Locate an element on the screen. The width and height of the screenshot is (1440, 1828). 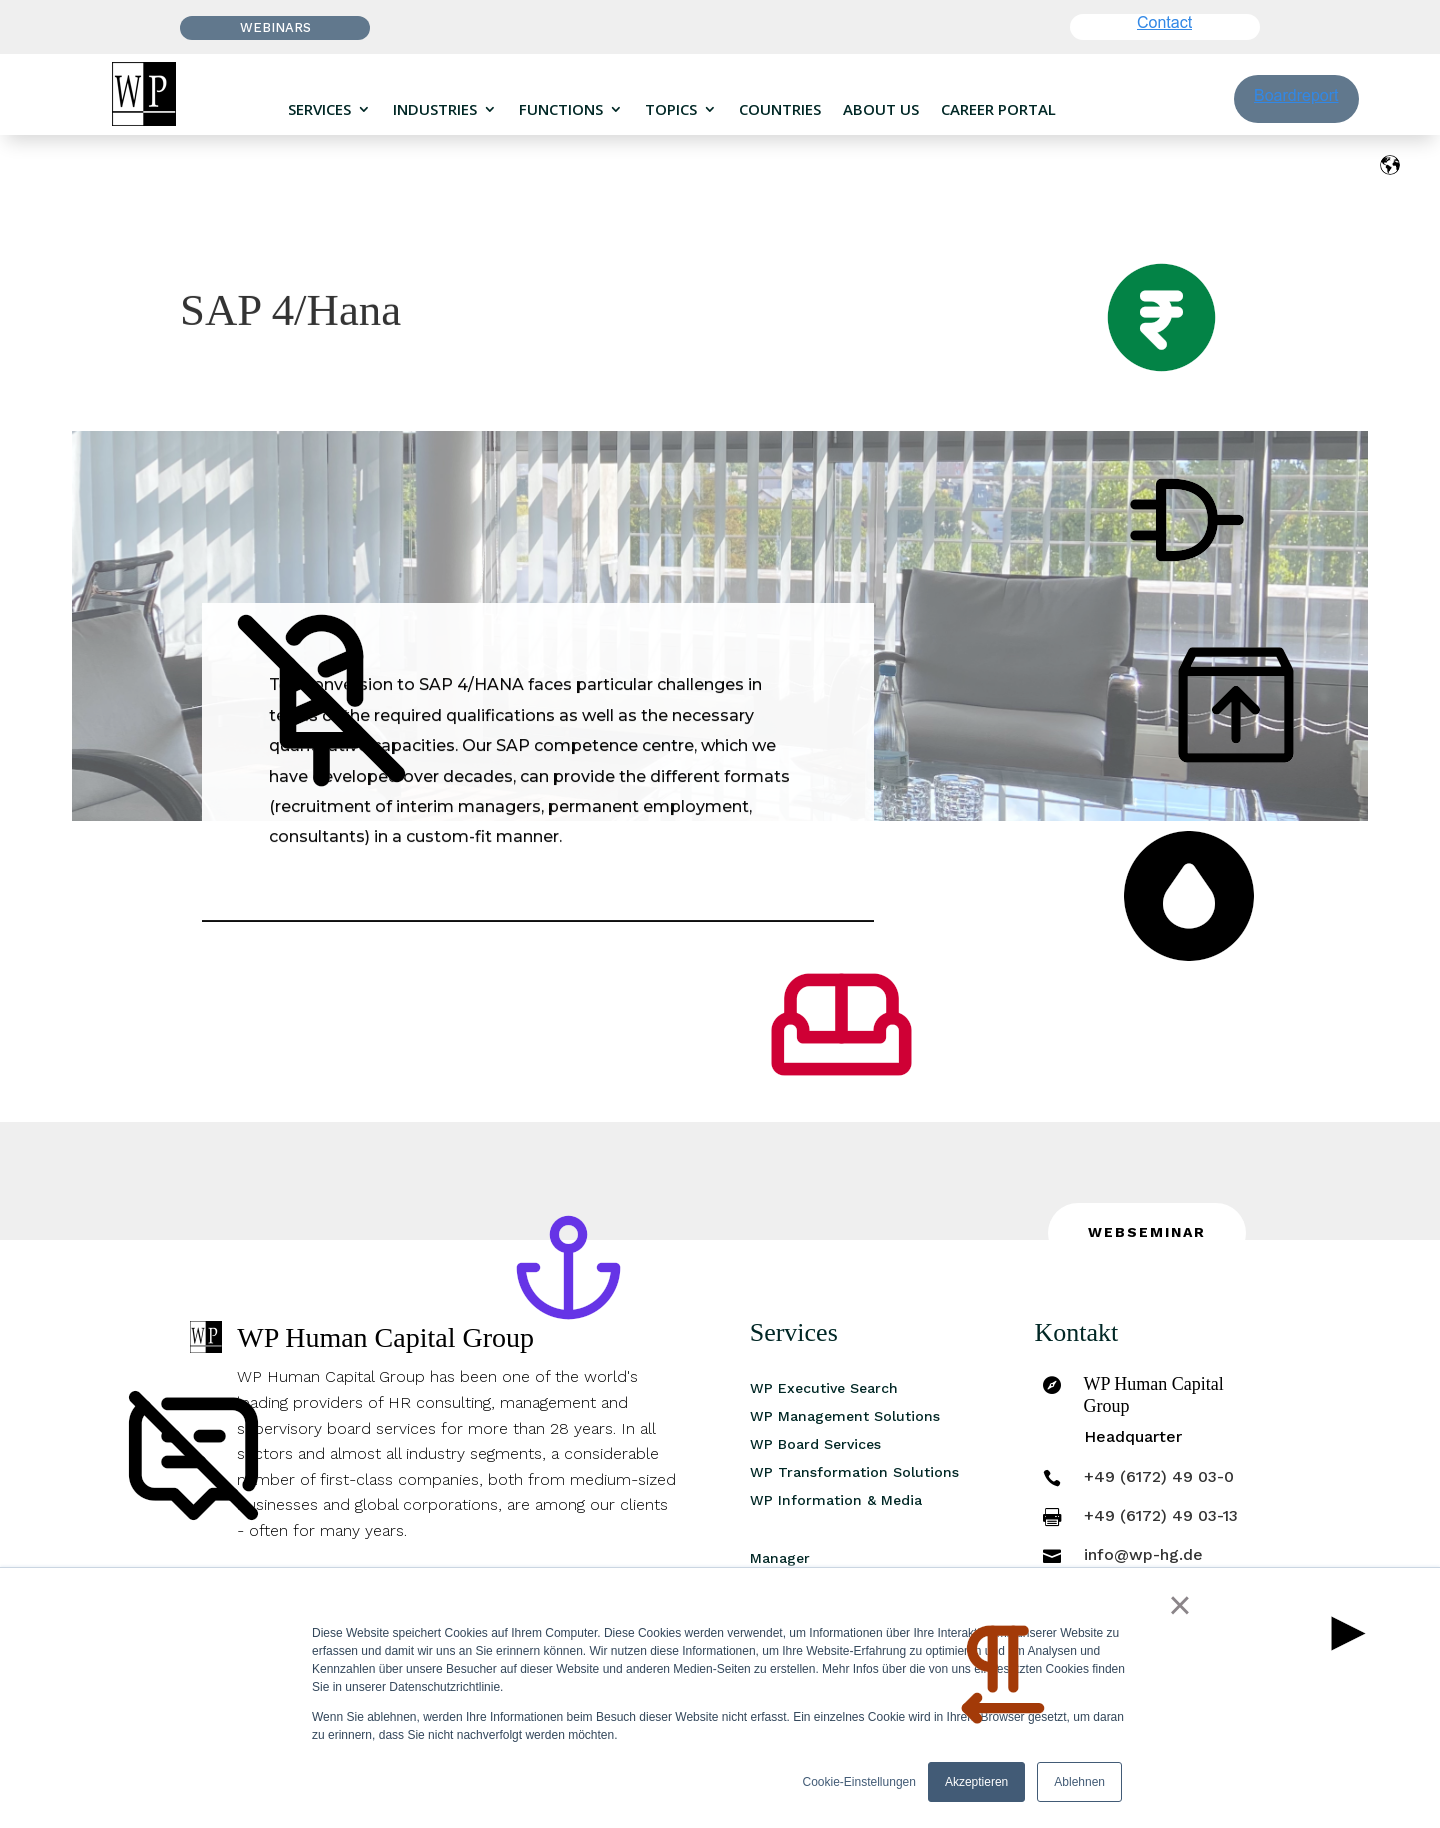
represents a logical AND gate in circuit diagrams is located at coordinates (1187, 520).